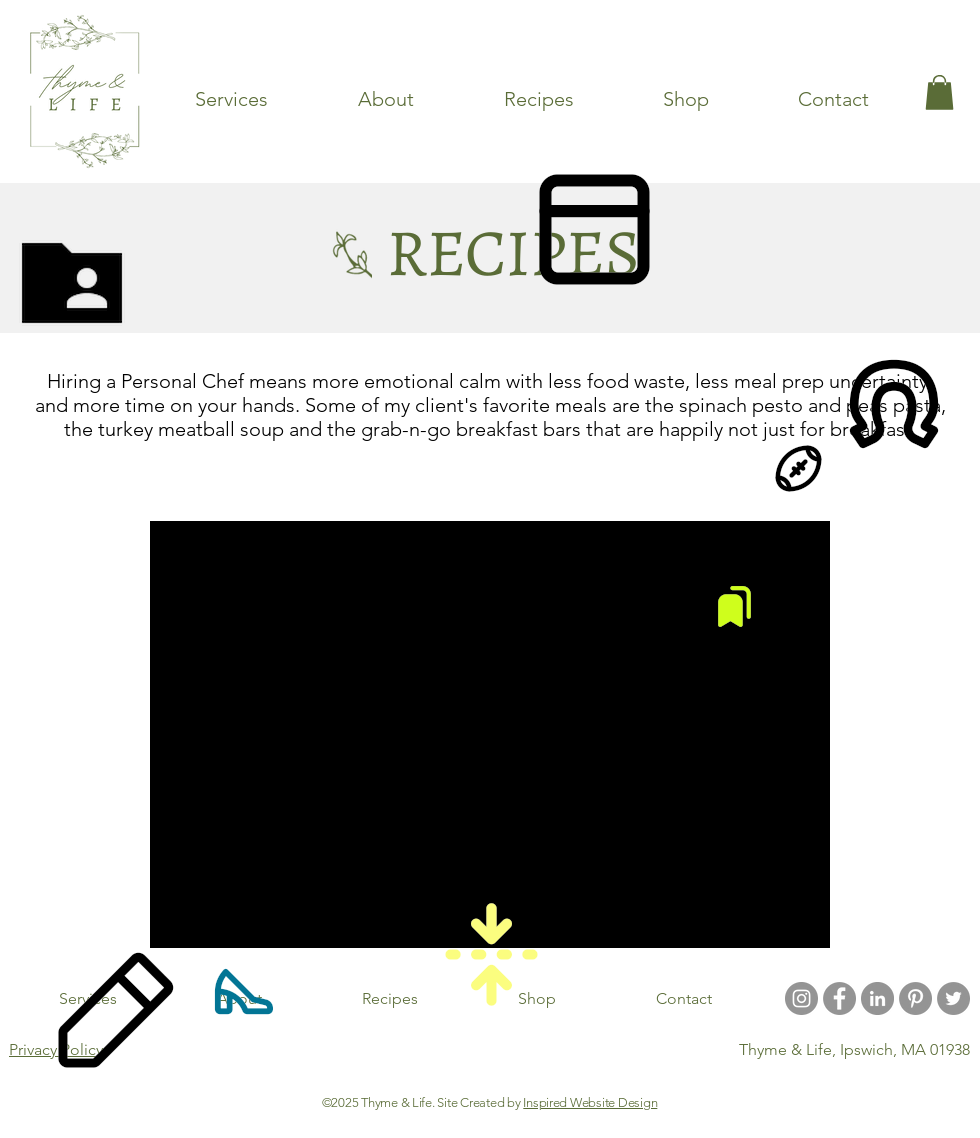 This screenshot has width=980, height=1138. Describe the element at coordinates (594, 229) in the screenshot. I see `toggle the navigation bar visibility` at that location.